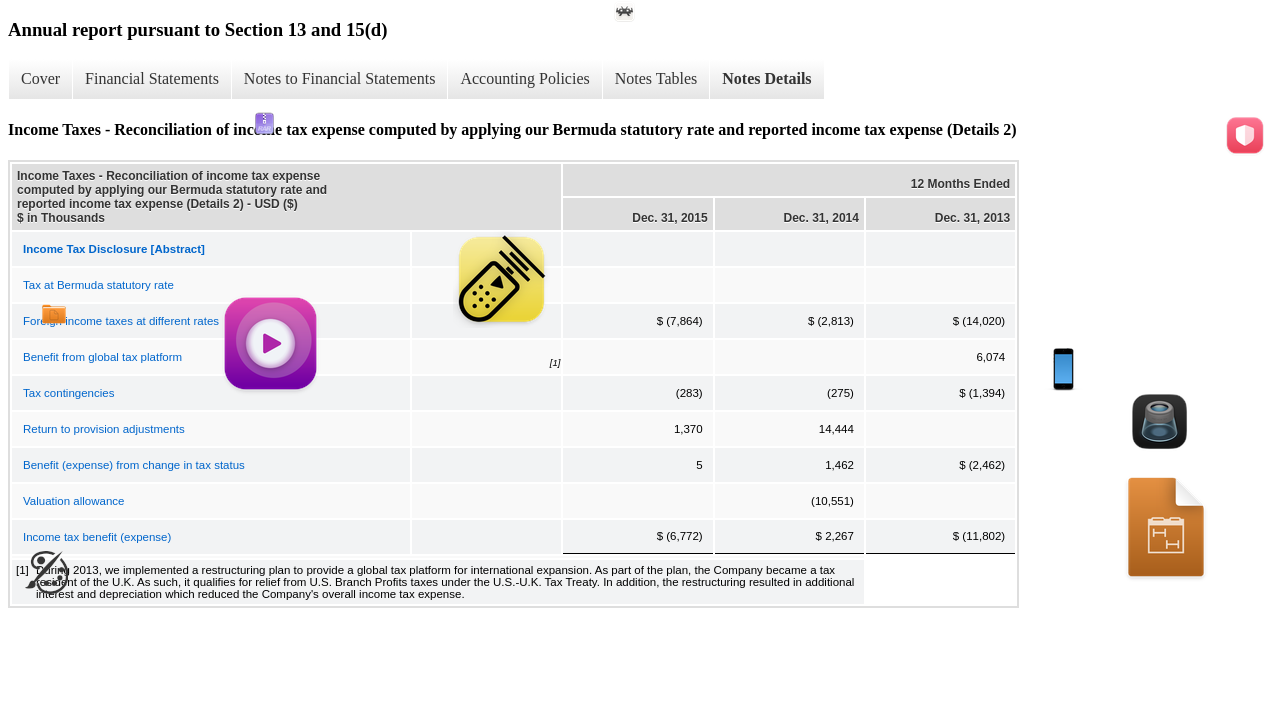 The width and height of the screenshot is (1280, 720). I want to click on open firewall and security preferences, so click(1245, 136).